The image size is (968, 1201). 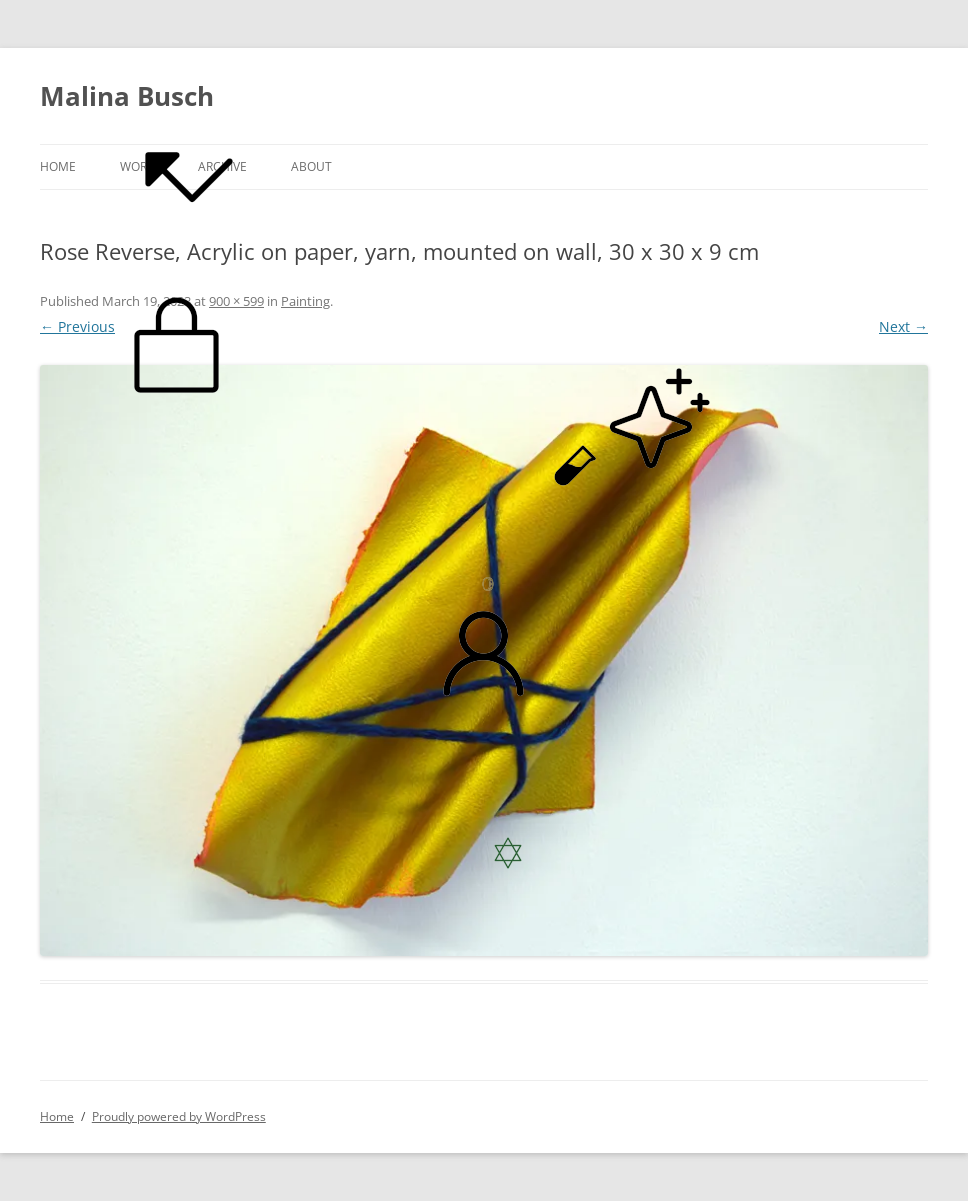 I want to click on view account balance or credits, so click(x=488, y=584).